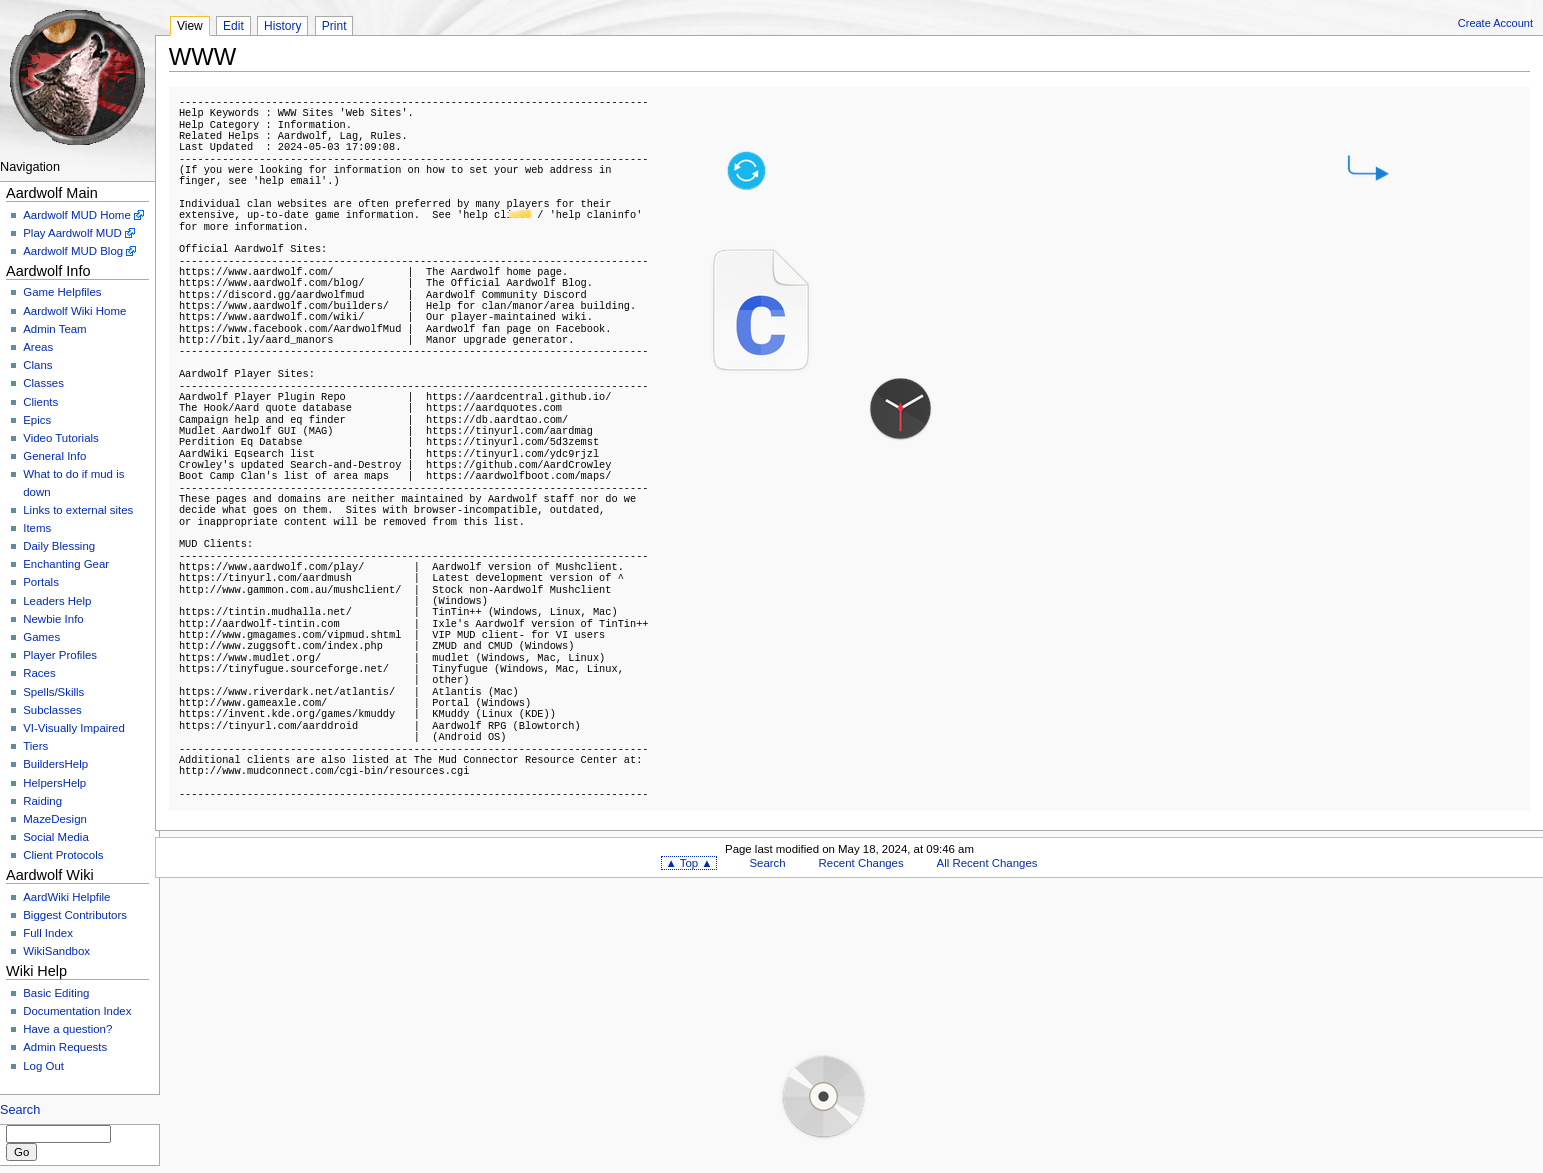 The height and width of the screenshot is (1173, 1543). Describe the element at coordinates (746, 170) in the screenshot. I see `indicates file is syncing with shared folder` at that location.